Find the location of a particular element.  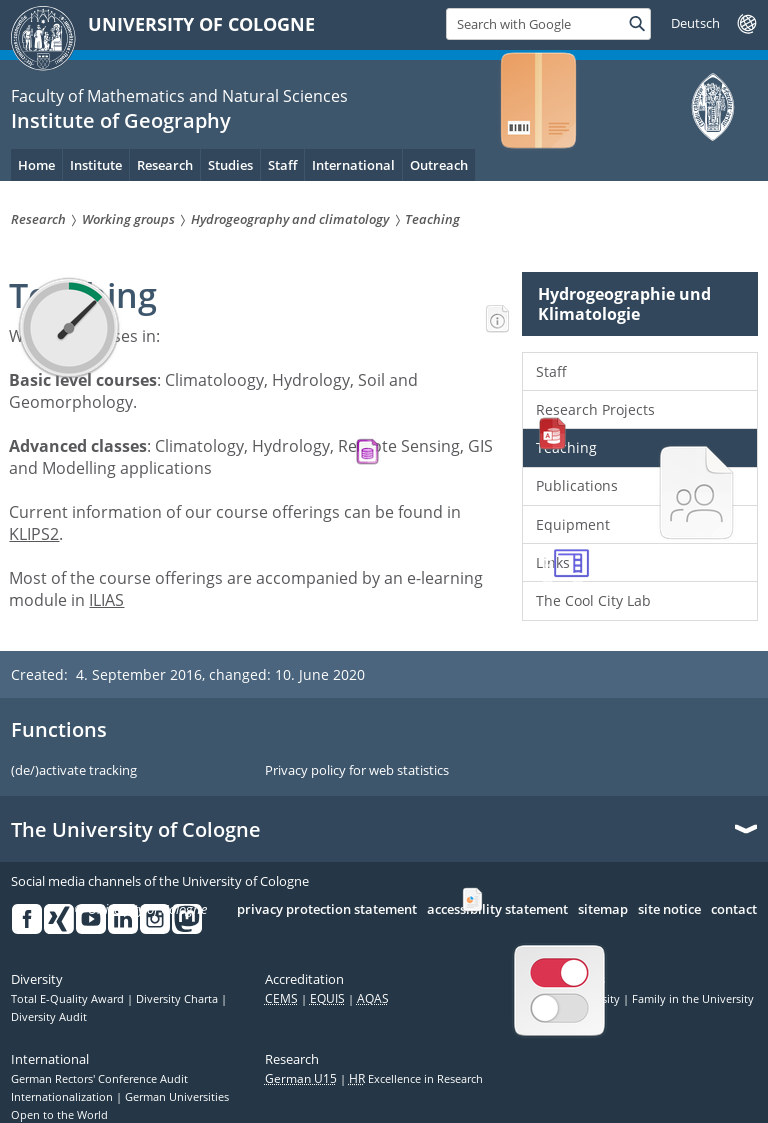

open sysprof system profiler is located at coordinates (69, 328).